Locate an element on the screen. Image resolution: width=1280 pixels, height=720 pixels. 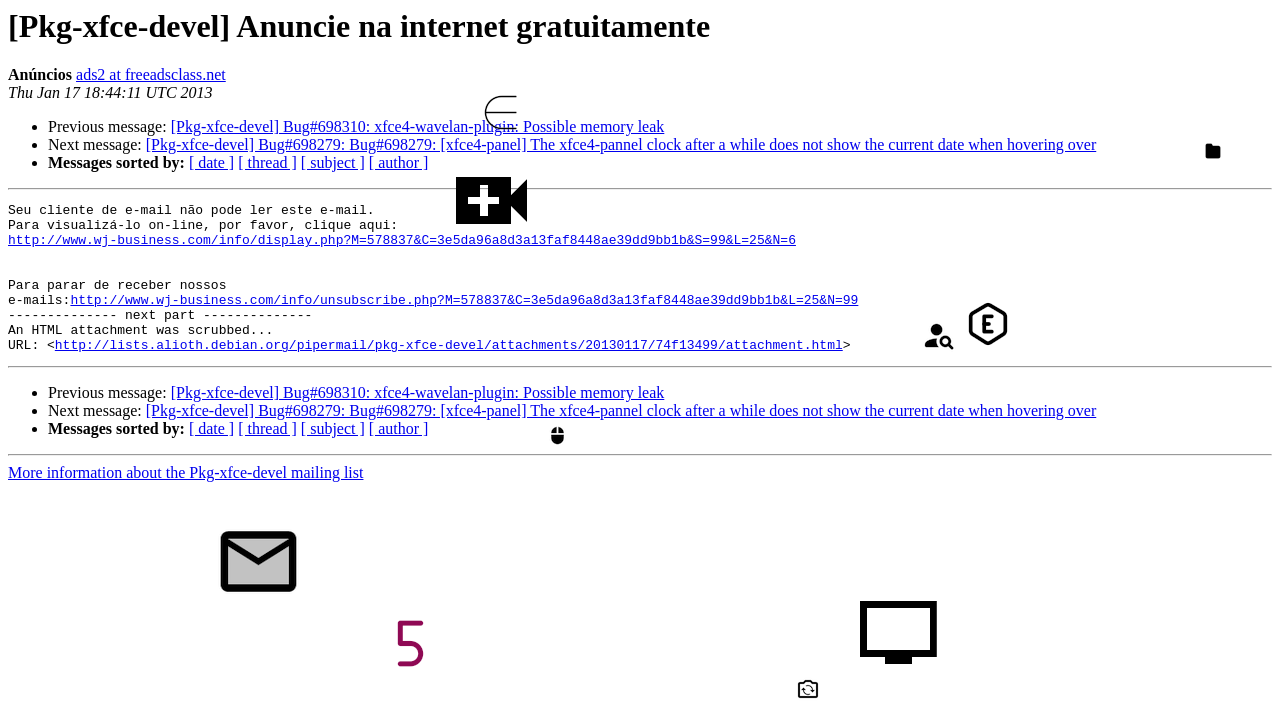
app icon or logo featuring the letter E is located at coordinates (988, 324).